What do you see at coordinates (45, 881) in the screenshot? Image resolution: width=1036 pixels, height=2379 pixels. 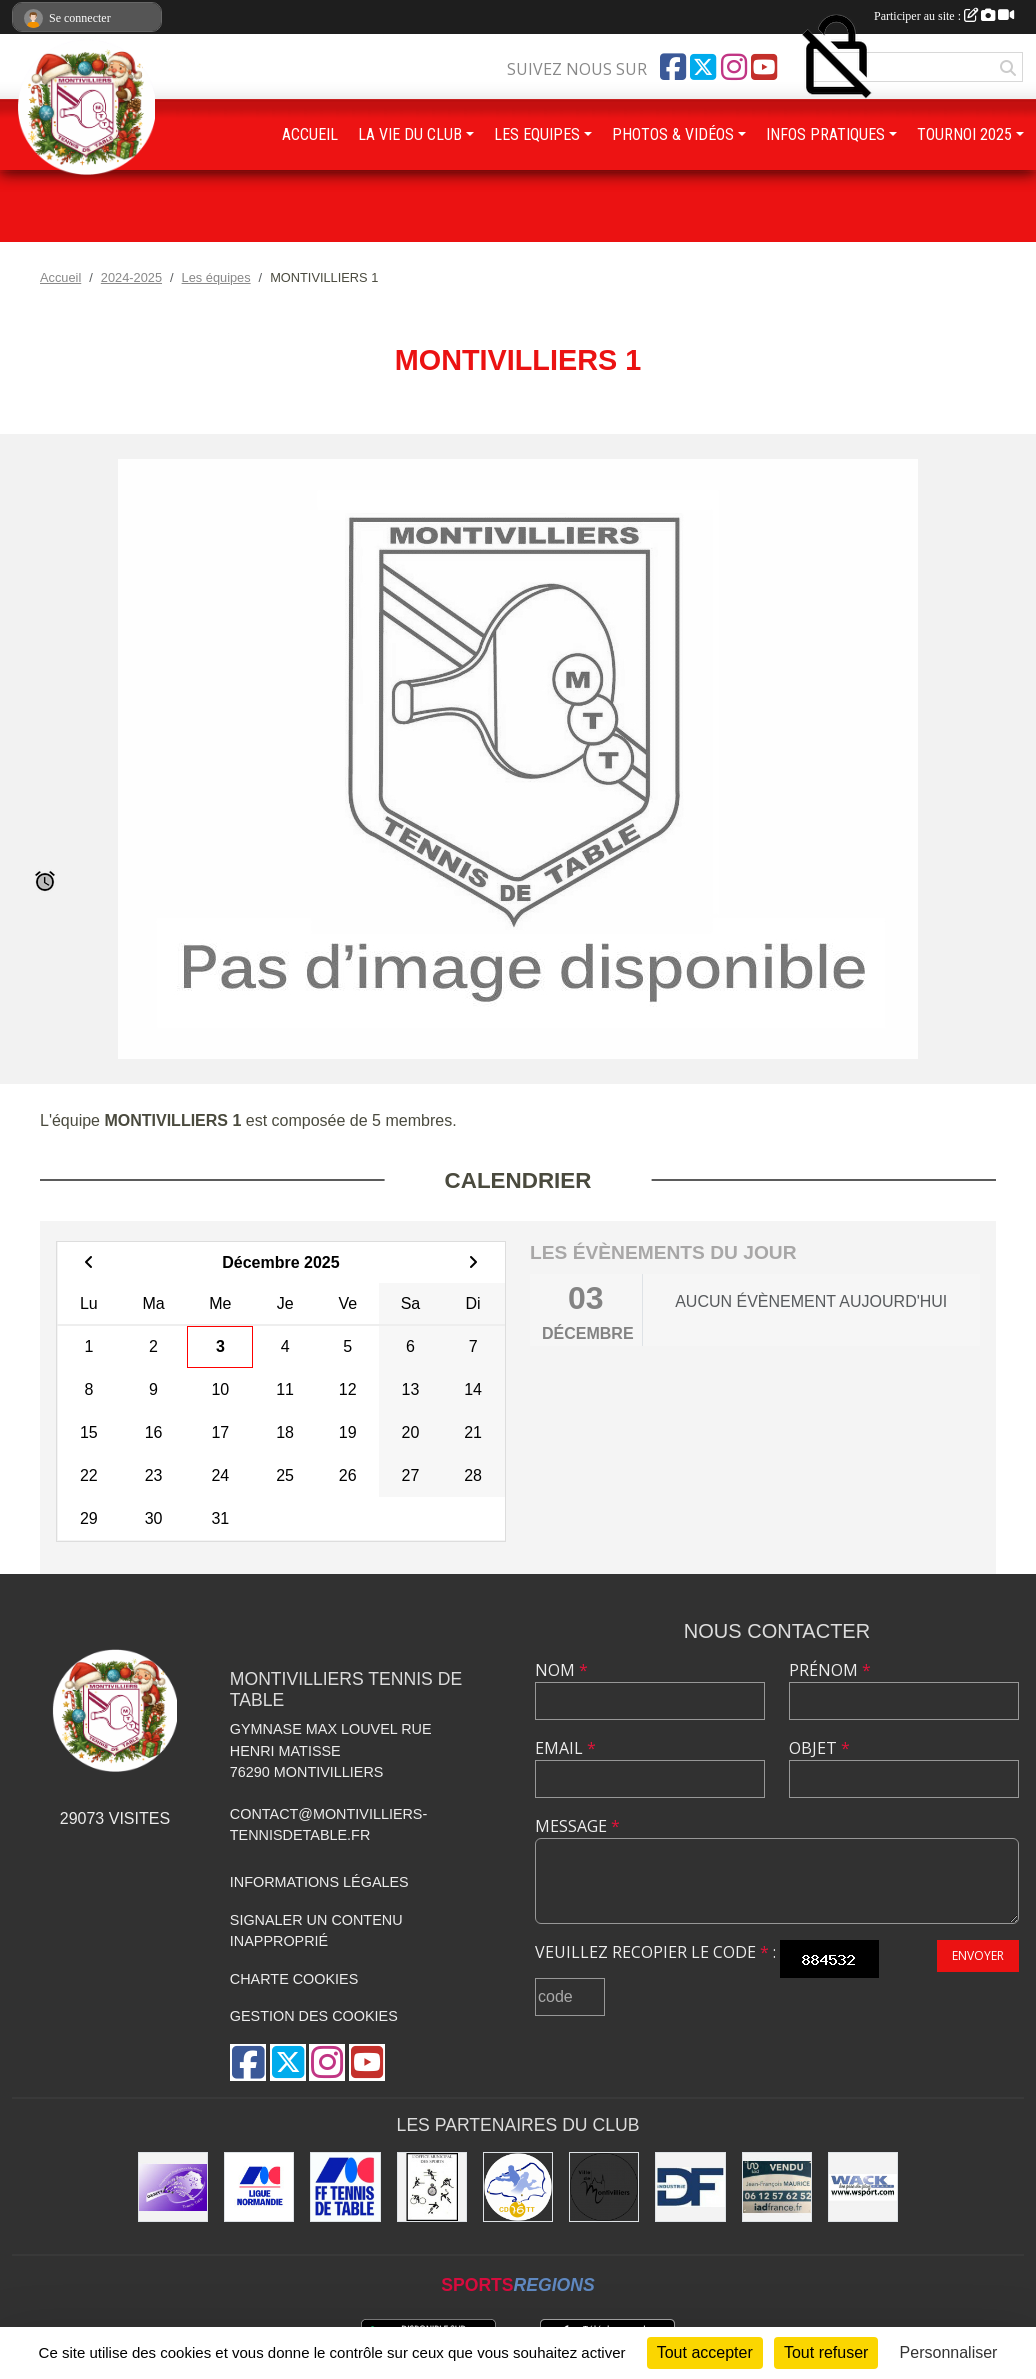 I see `view and manage alarms` at bounding box center [45, 881].